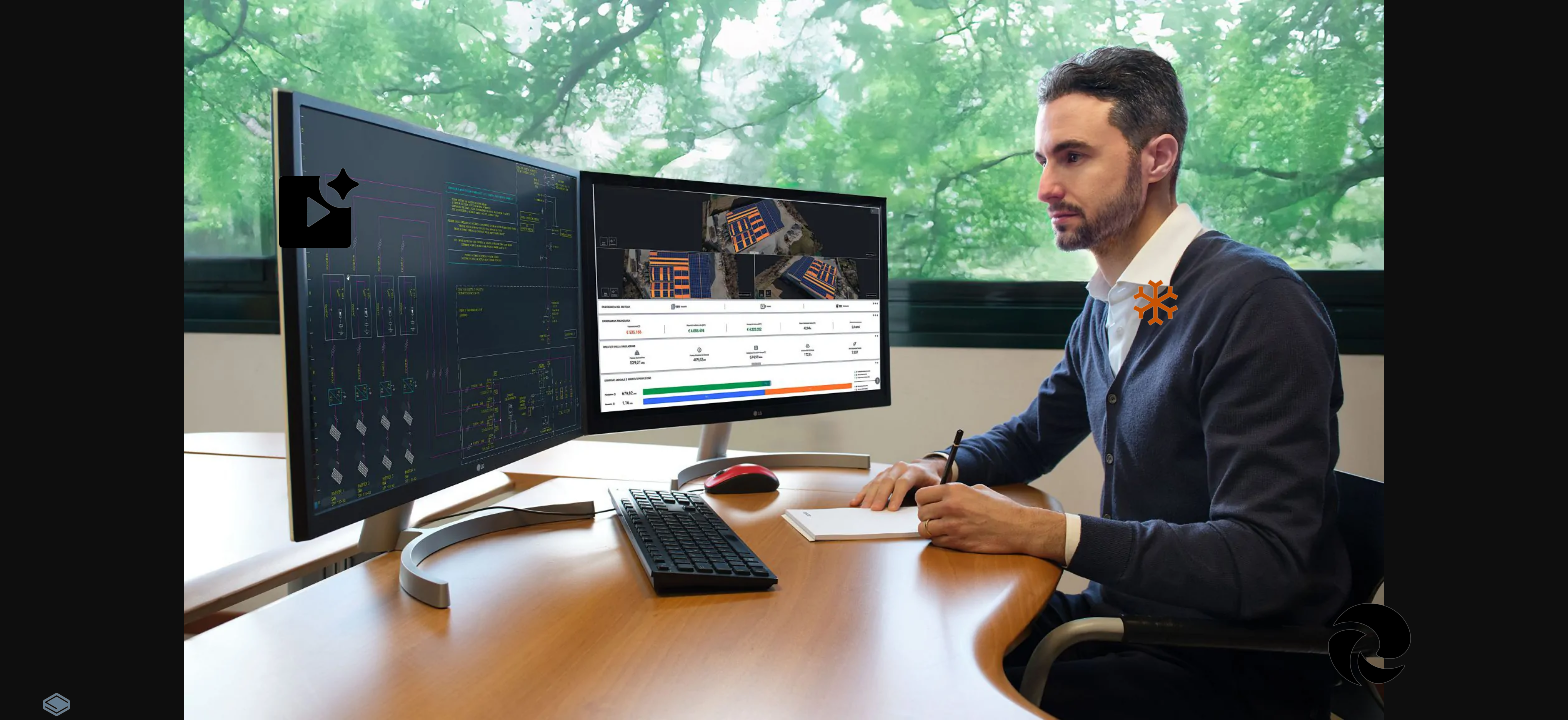 The height and width of the screenshot is (720, 1568). What do you see at coordinates (315, 212) in the screenshot?
I see `access AI-powered video editing tools` at bounding box center [315, 212].